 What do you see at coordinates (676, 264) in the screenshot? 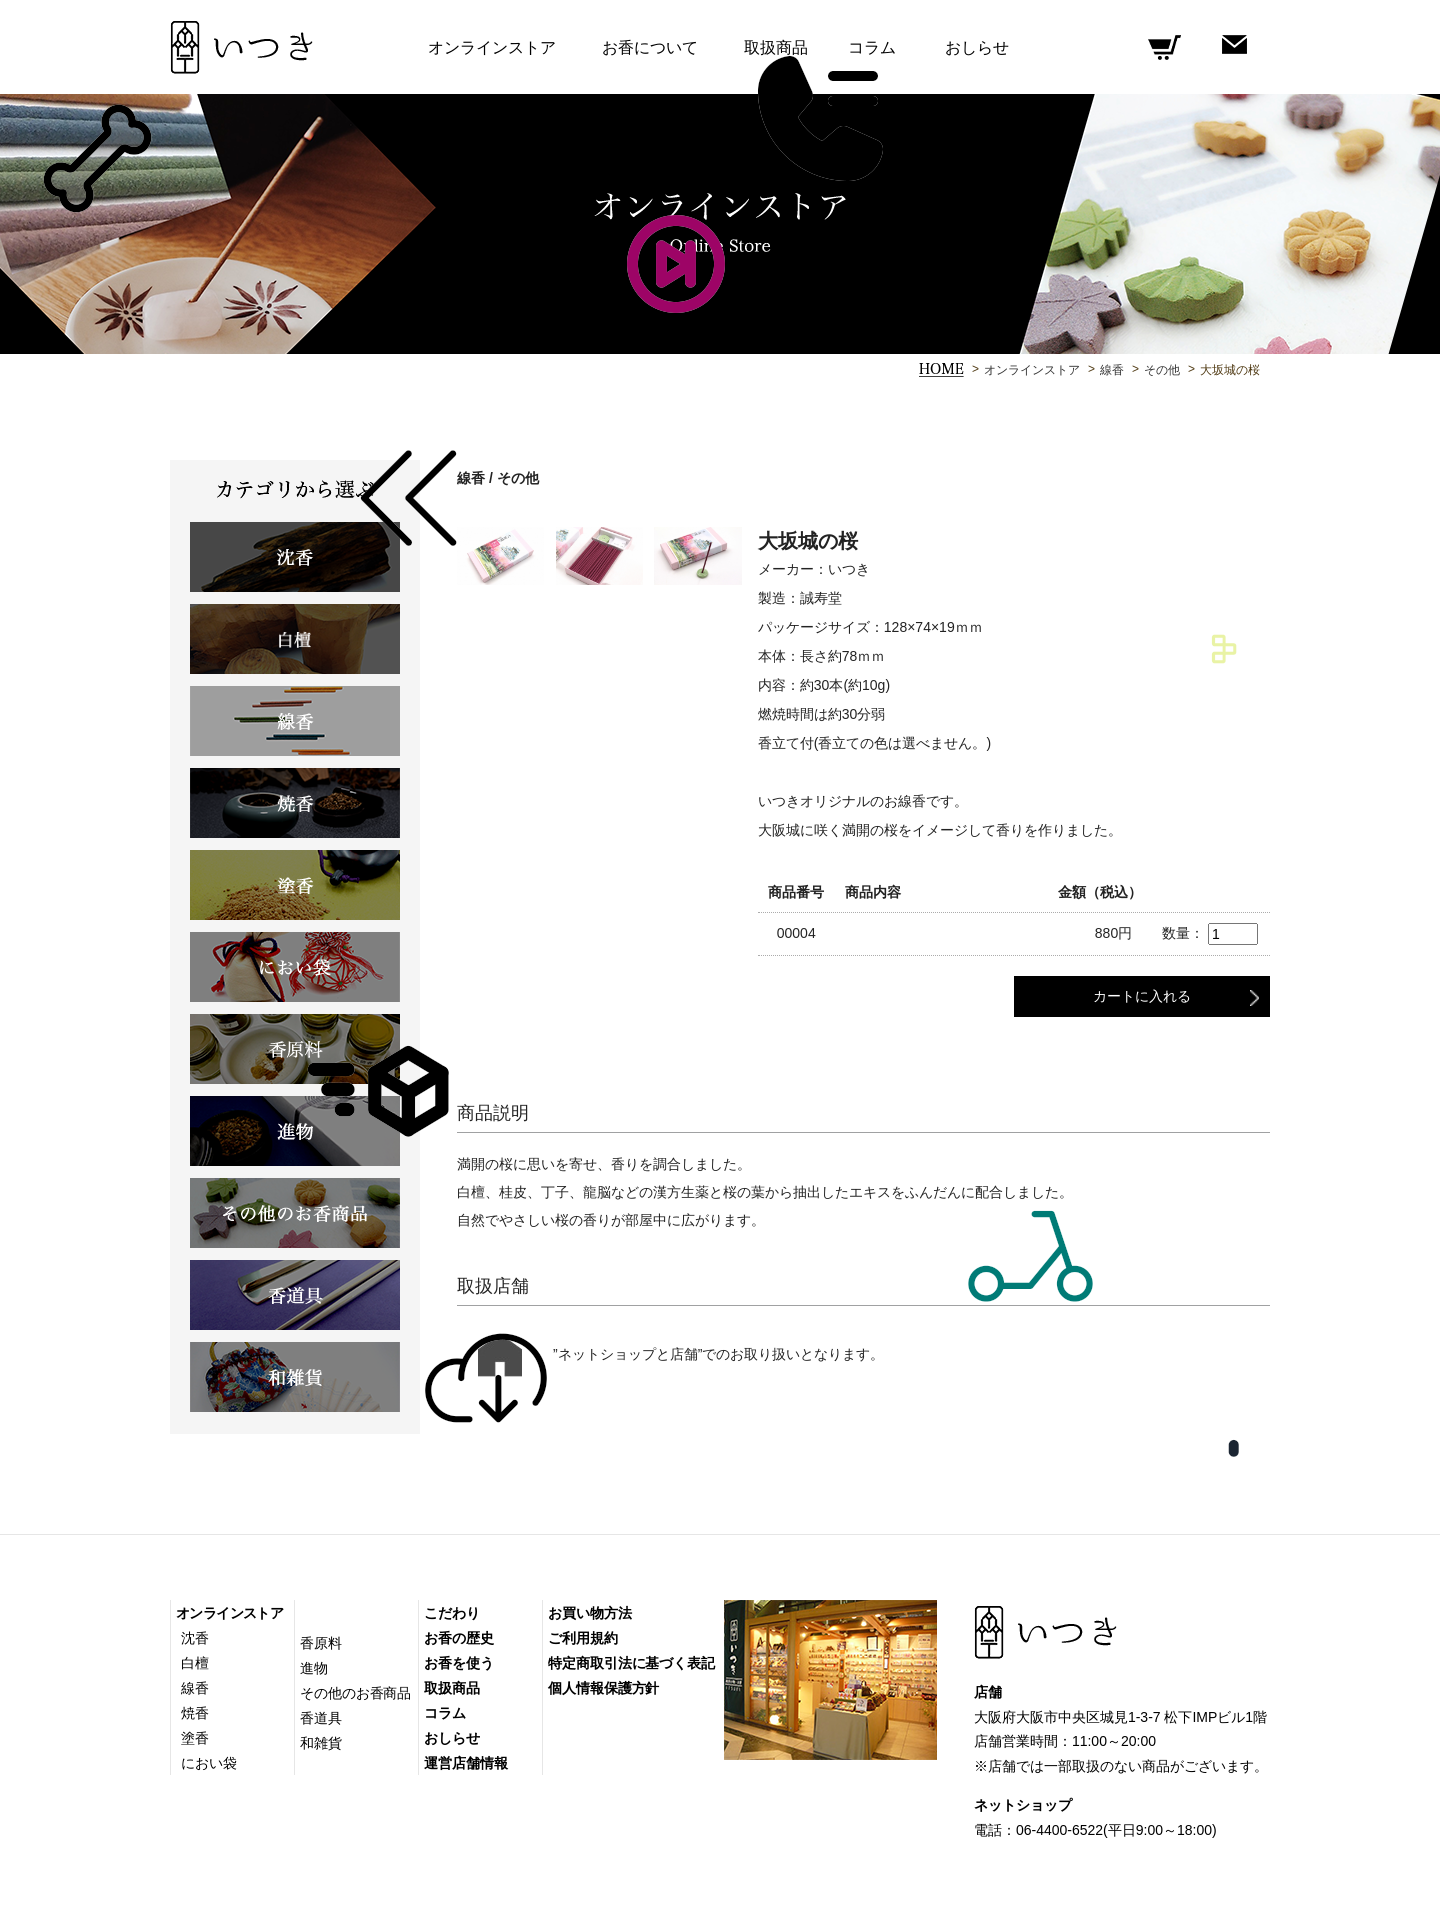
I see `skip to the next track or media item` at bounding box center [676, 264].